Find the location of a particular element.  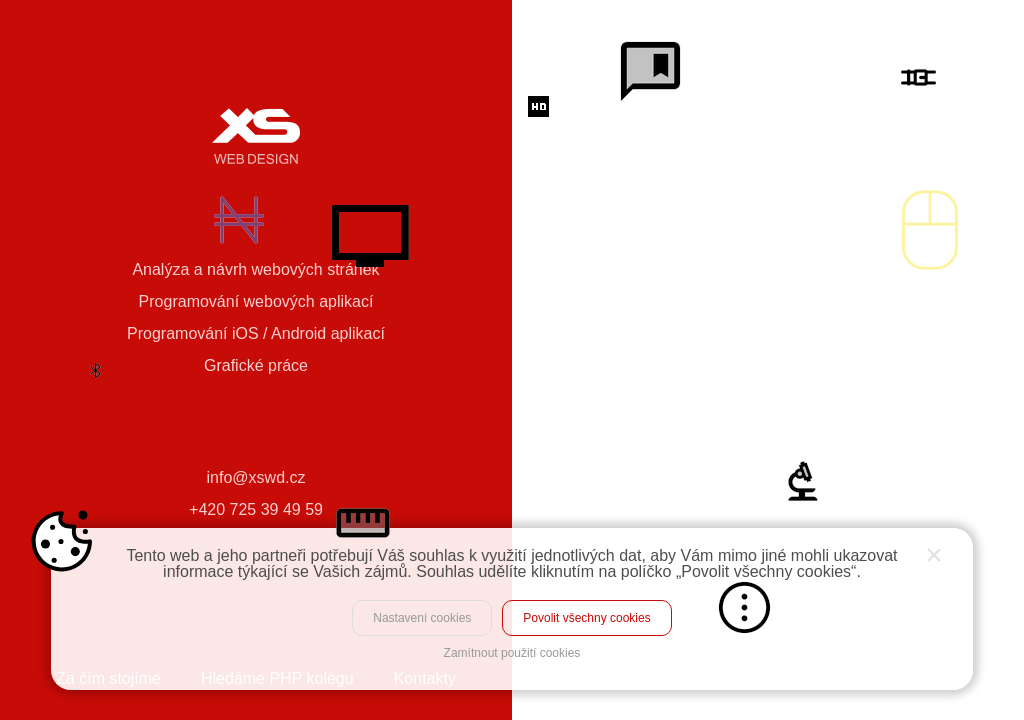

toggle bluetooth connectivity on or off is located at coordinates (95, 370).